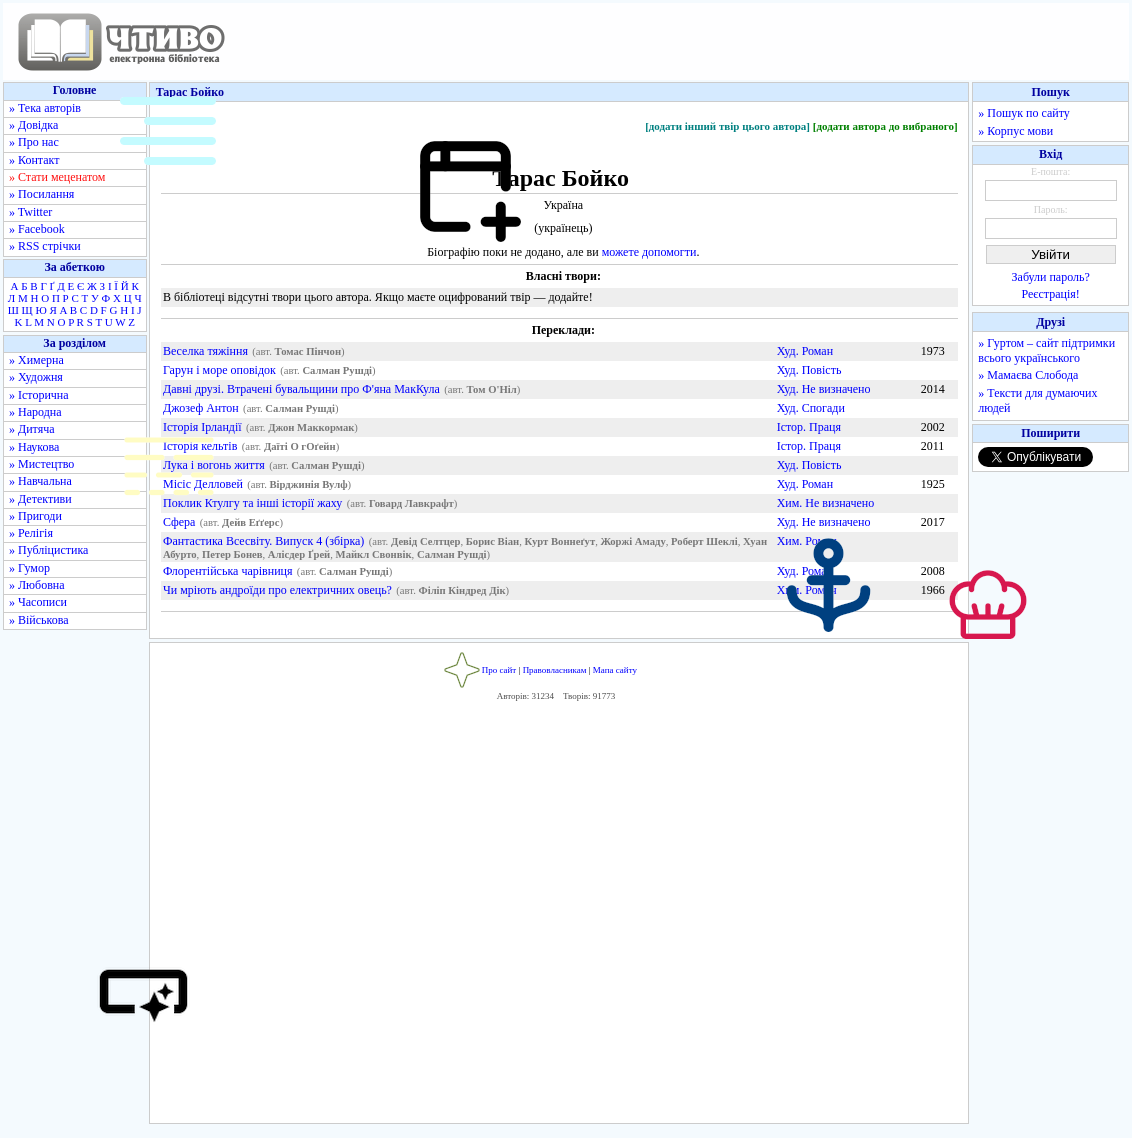 This screenshot has height=1138, width=1132. What do you see at coordinates (988, 606) in the screenshot?
I see `browse recipes or cooking content` at bounding box center [988, 606].